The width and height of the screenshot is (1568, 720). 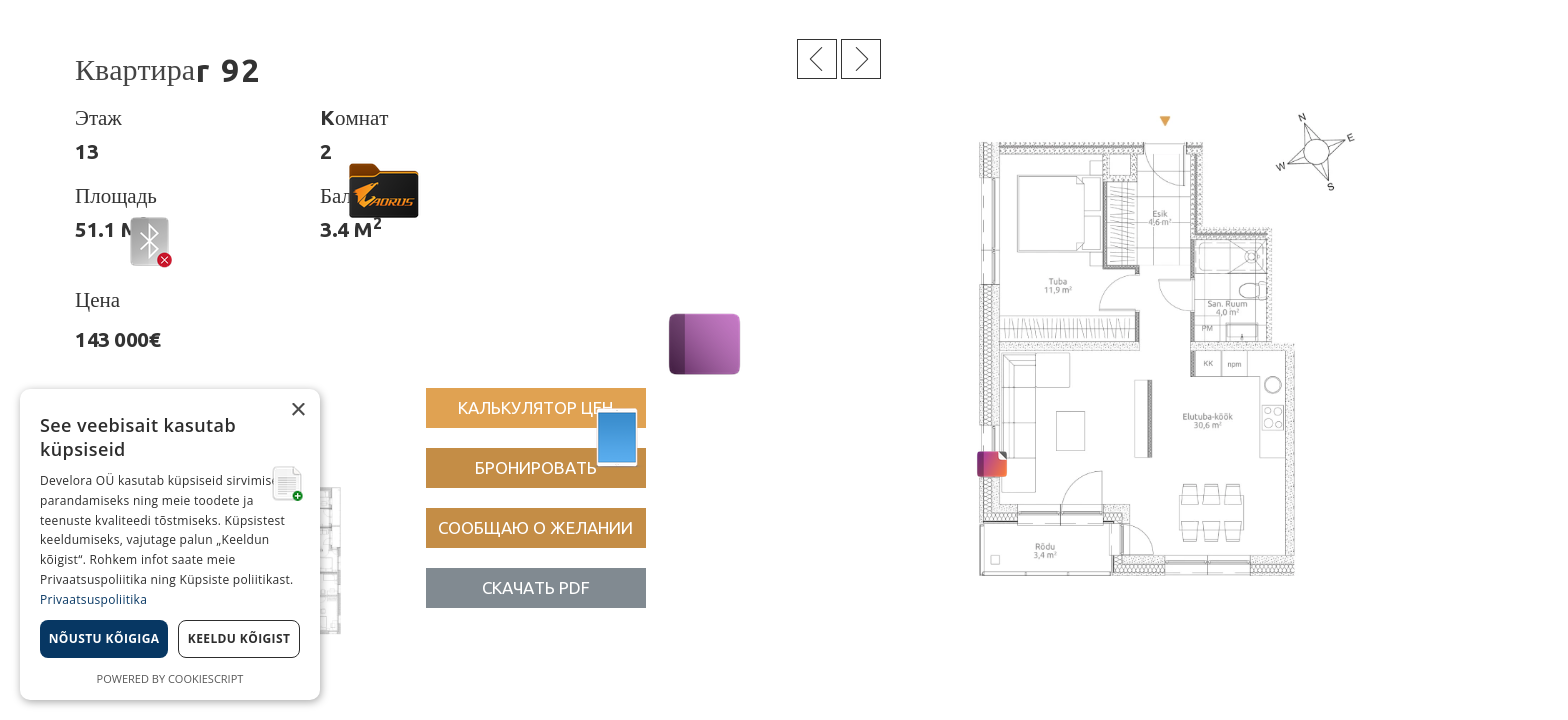 I want to click on access the desktop folder, so click(x=704, y=341).